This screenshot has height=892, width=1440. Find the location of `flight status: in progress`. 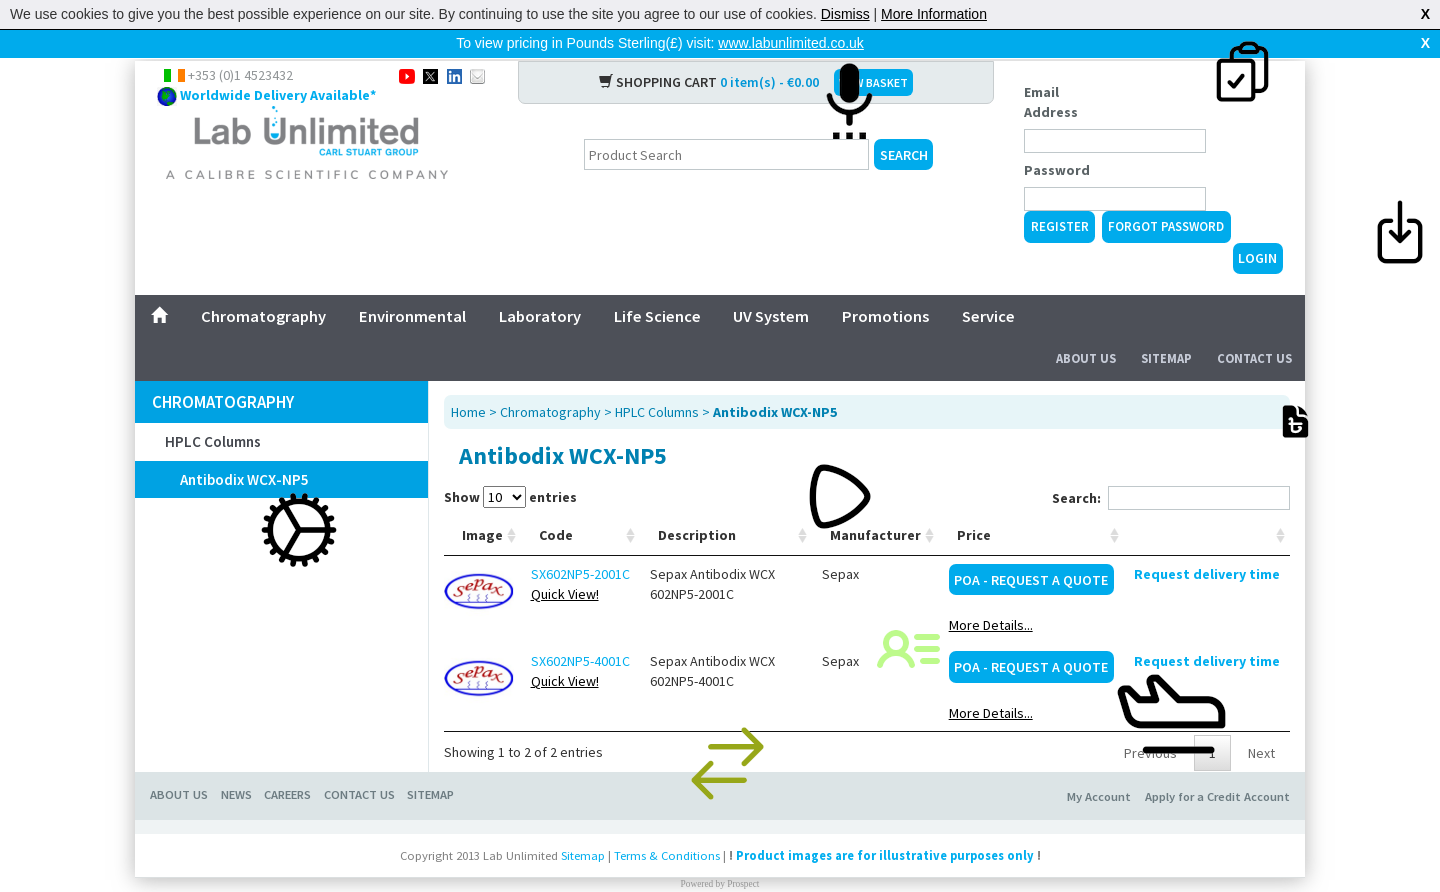

flight status: in progress is located at coordinates (1171, 710).